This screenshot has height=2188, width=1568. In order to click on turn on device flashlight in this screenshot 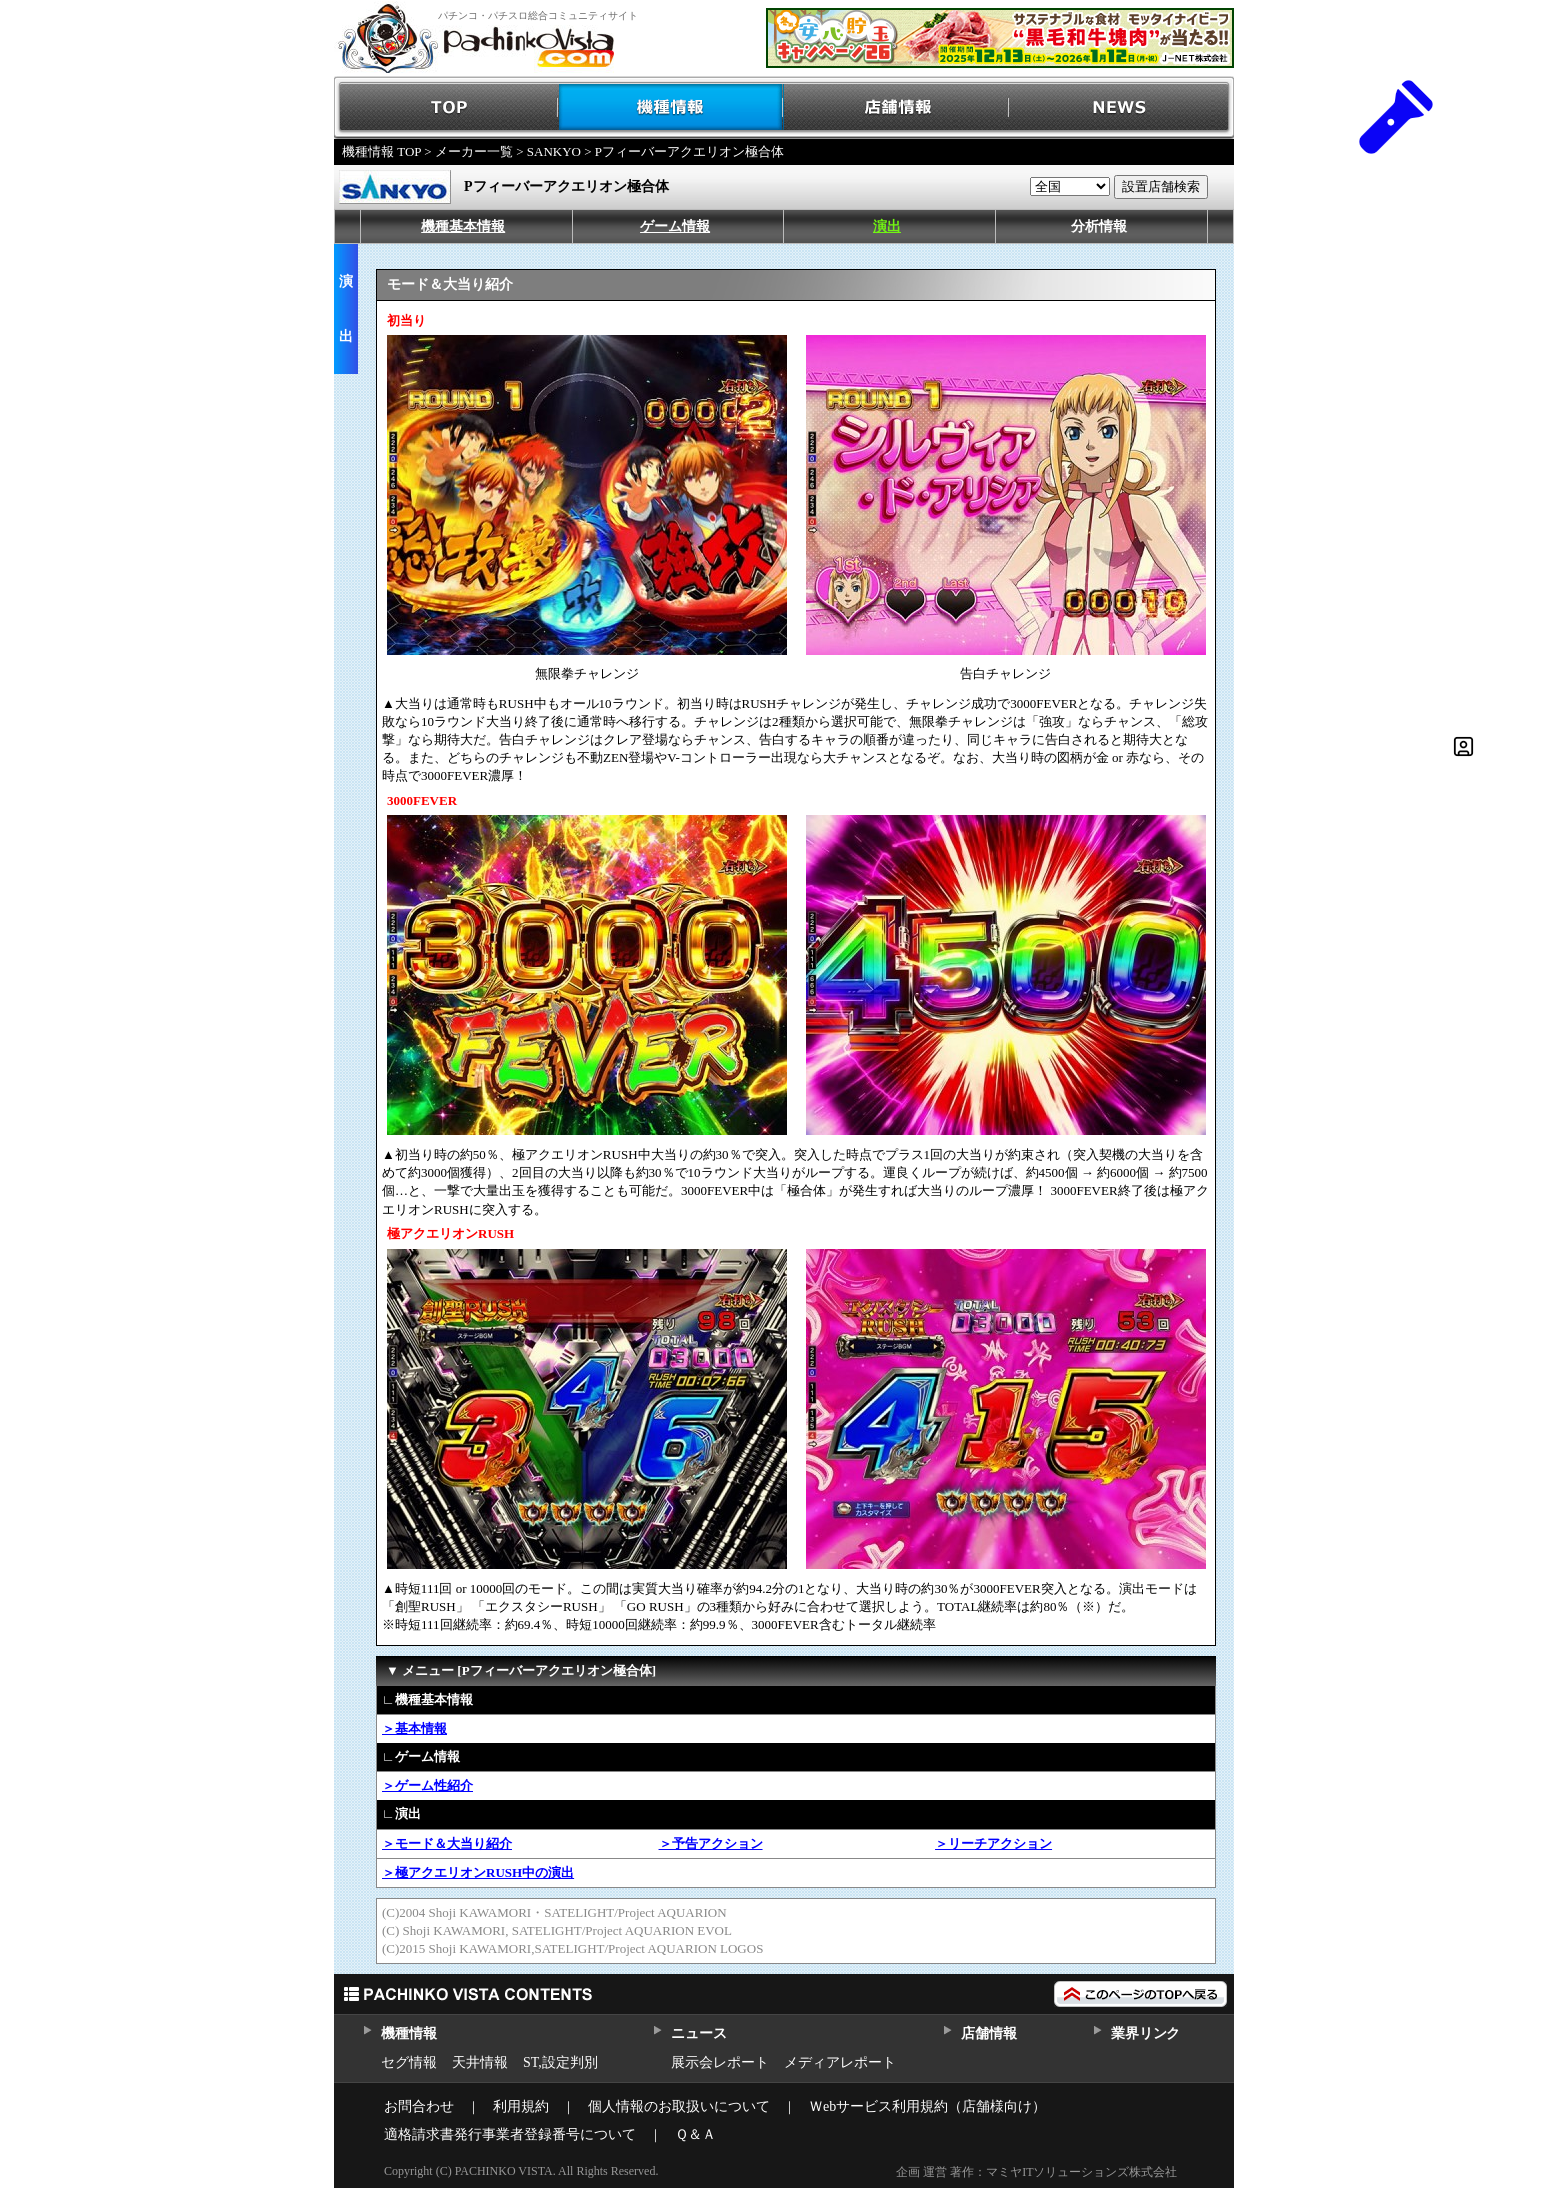, I will do `click(1396, 117)`.